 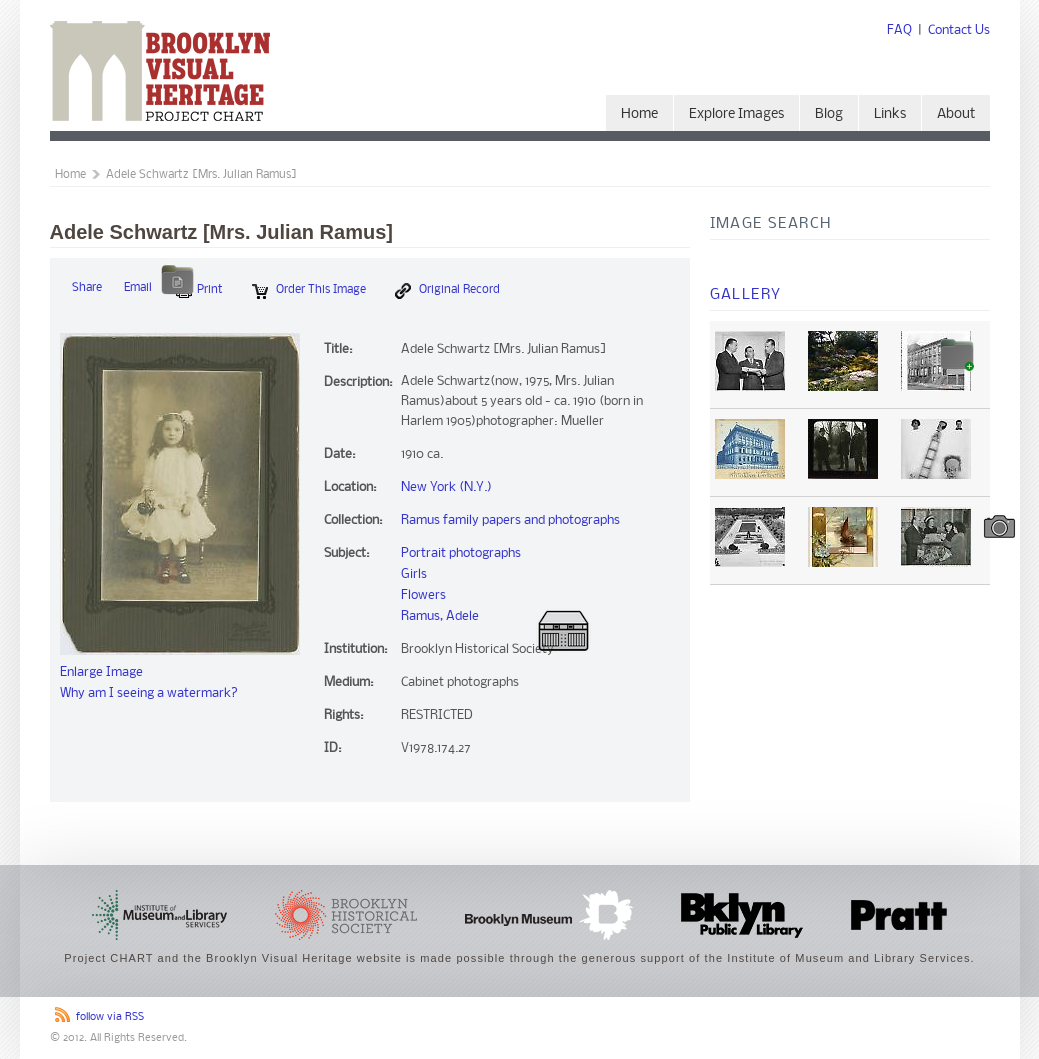 I want to click on create a new folder, so click(x=957, y=354).